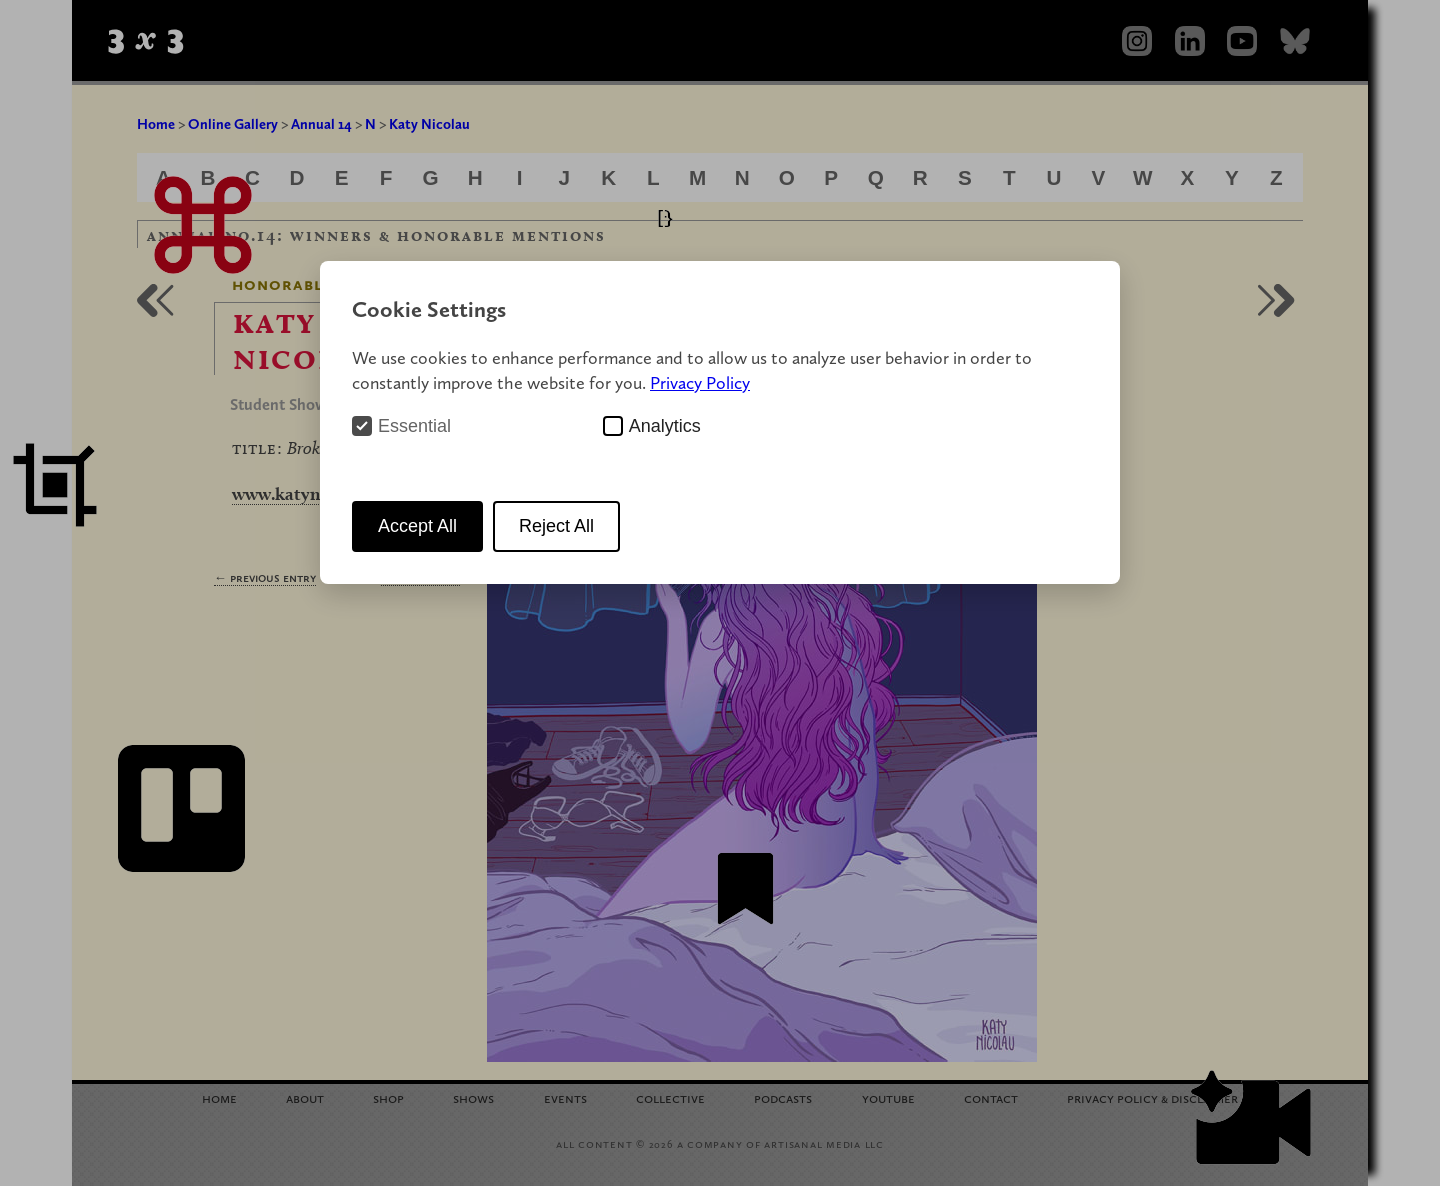 The image size is (1440, 1186). I want to click on command key symbol for keyboard shortcuts, so click(203, 225).